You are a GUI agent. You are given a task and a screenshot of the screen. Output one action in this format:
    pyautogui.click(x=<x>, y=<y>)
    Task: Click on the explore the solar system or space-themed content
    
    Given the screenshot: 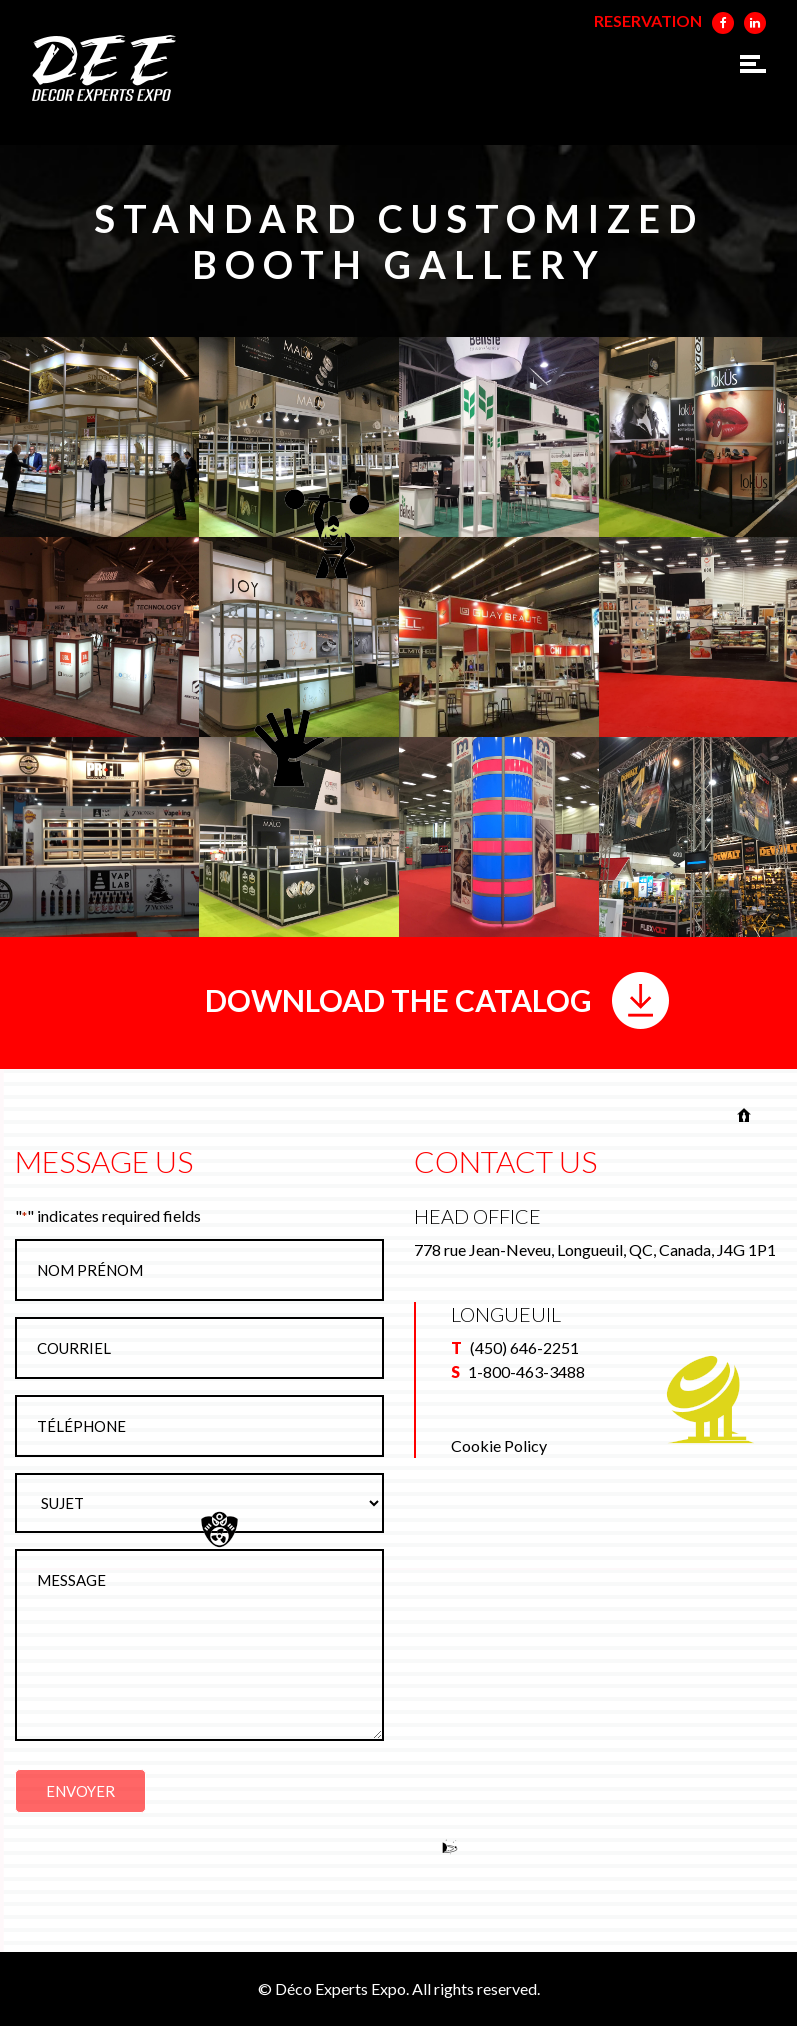 What is the action you would take?
    pyautogui.click(x=450, y=1847)
    